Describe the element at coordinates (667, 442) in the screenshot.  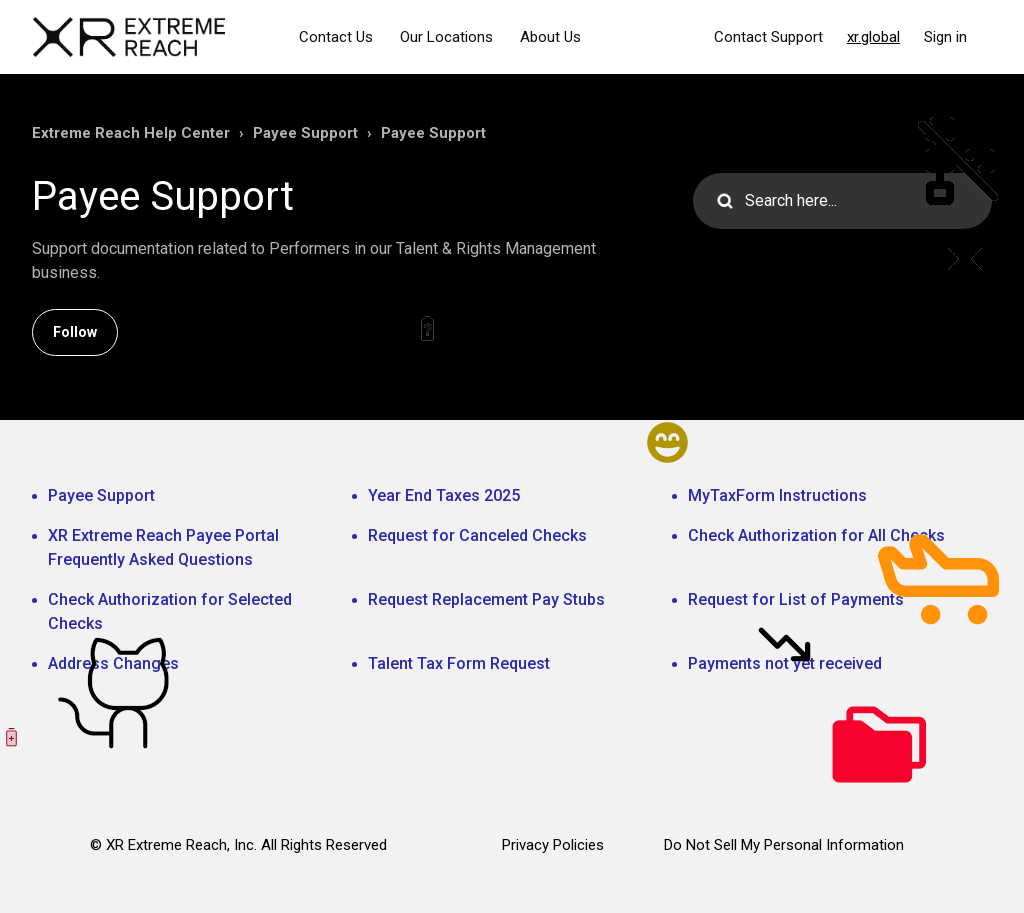
I see `add a reaction to a message` at that location.